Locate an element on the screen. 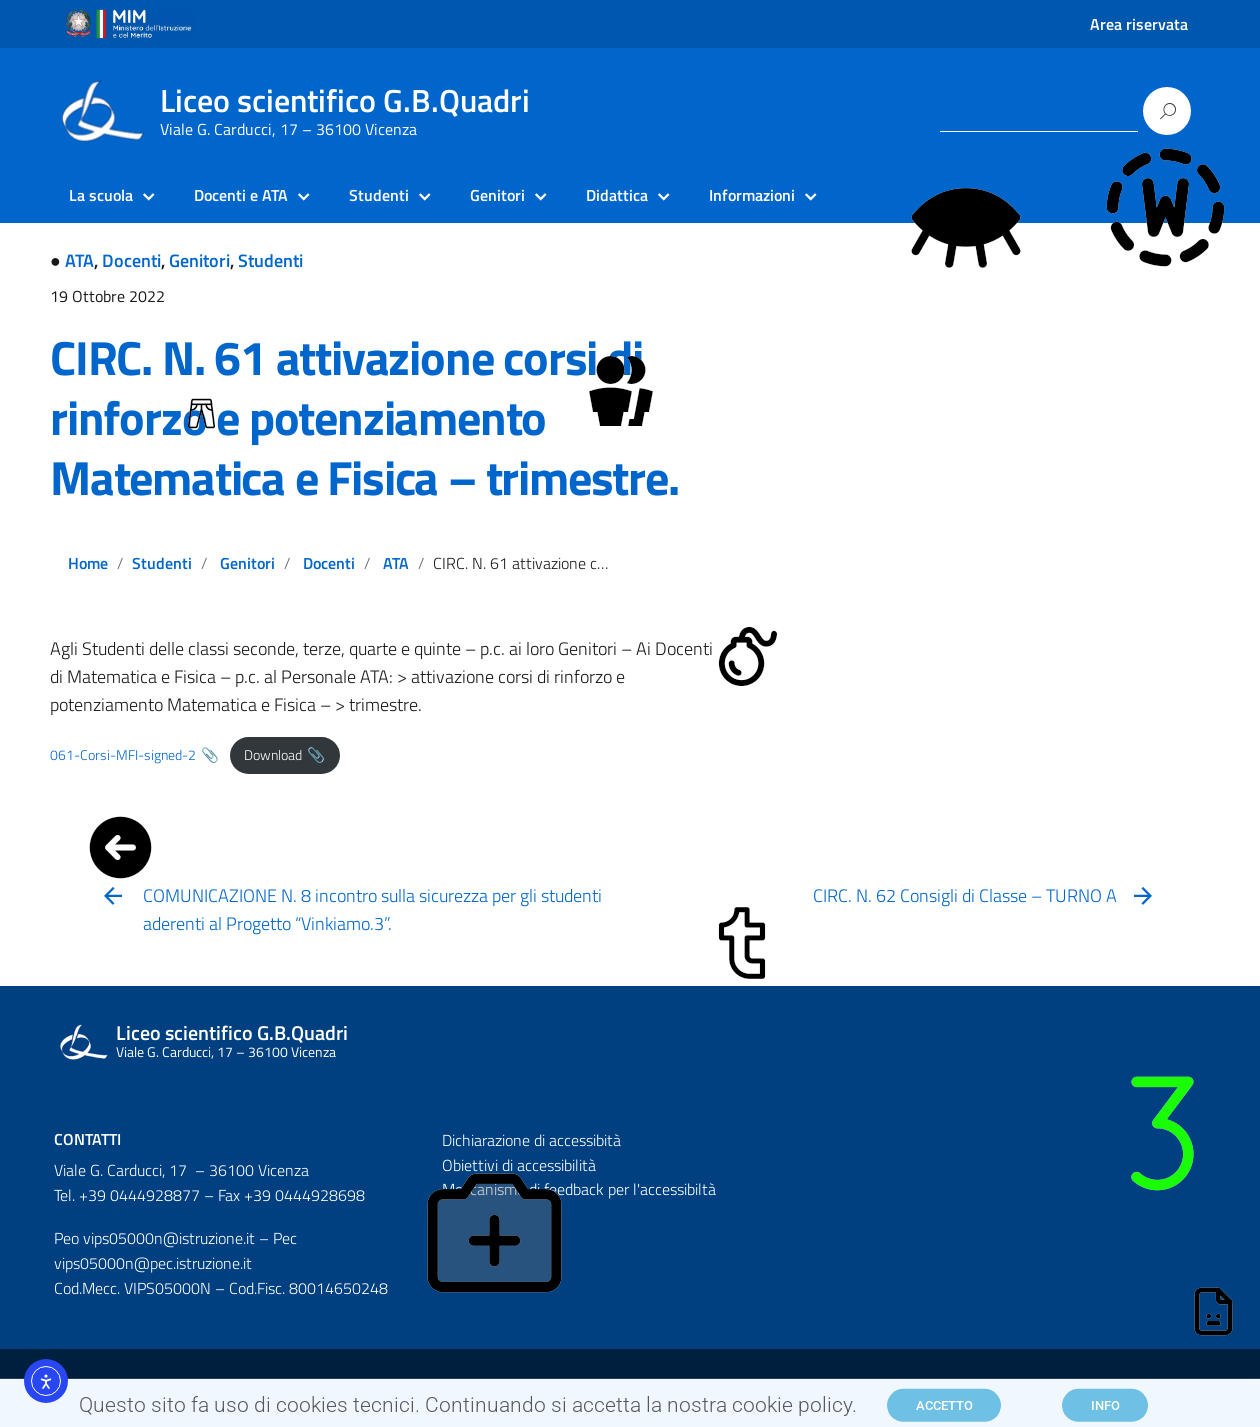 This screenshot has width=1260, height=1427. browse pants or bottoms category is located at coordinates (201, 413).